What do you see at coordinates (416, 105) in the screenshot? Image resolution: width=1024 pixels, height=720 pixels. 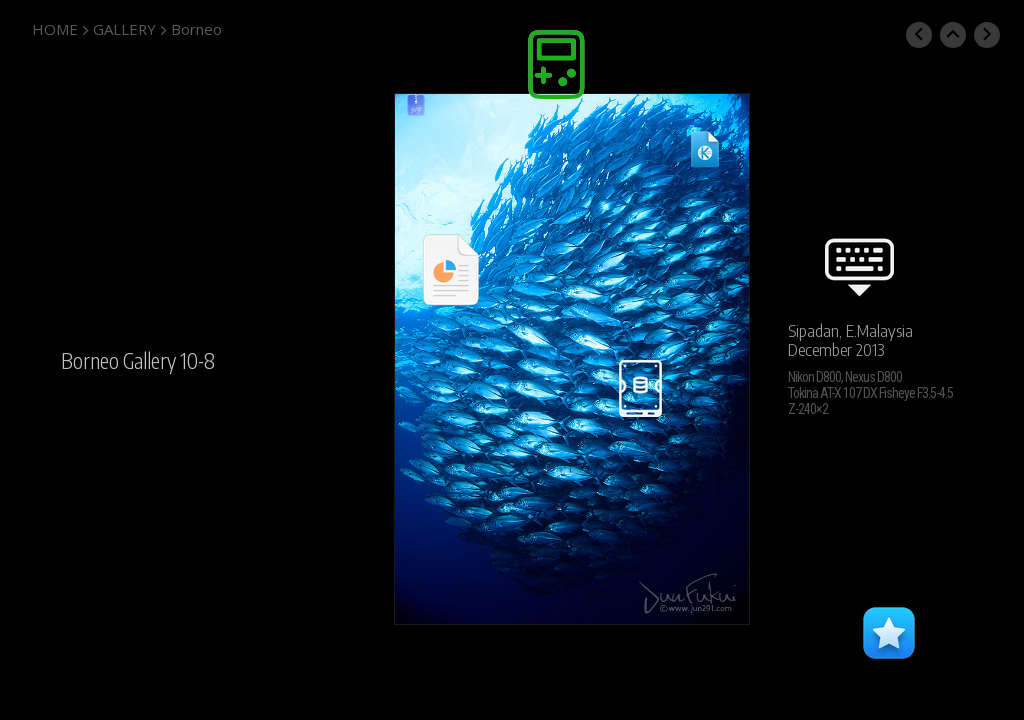 I see `a gzip compressed archive file` at bounding box center [416, 105].